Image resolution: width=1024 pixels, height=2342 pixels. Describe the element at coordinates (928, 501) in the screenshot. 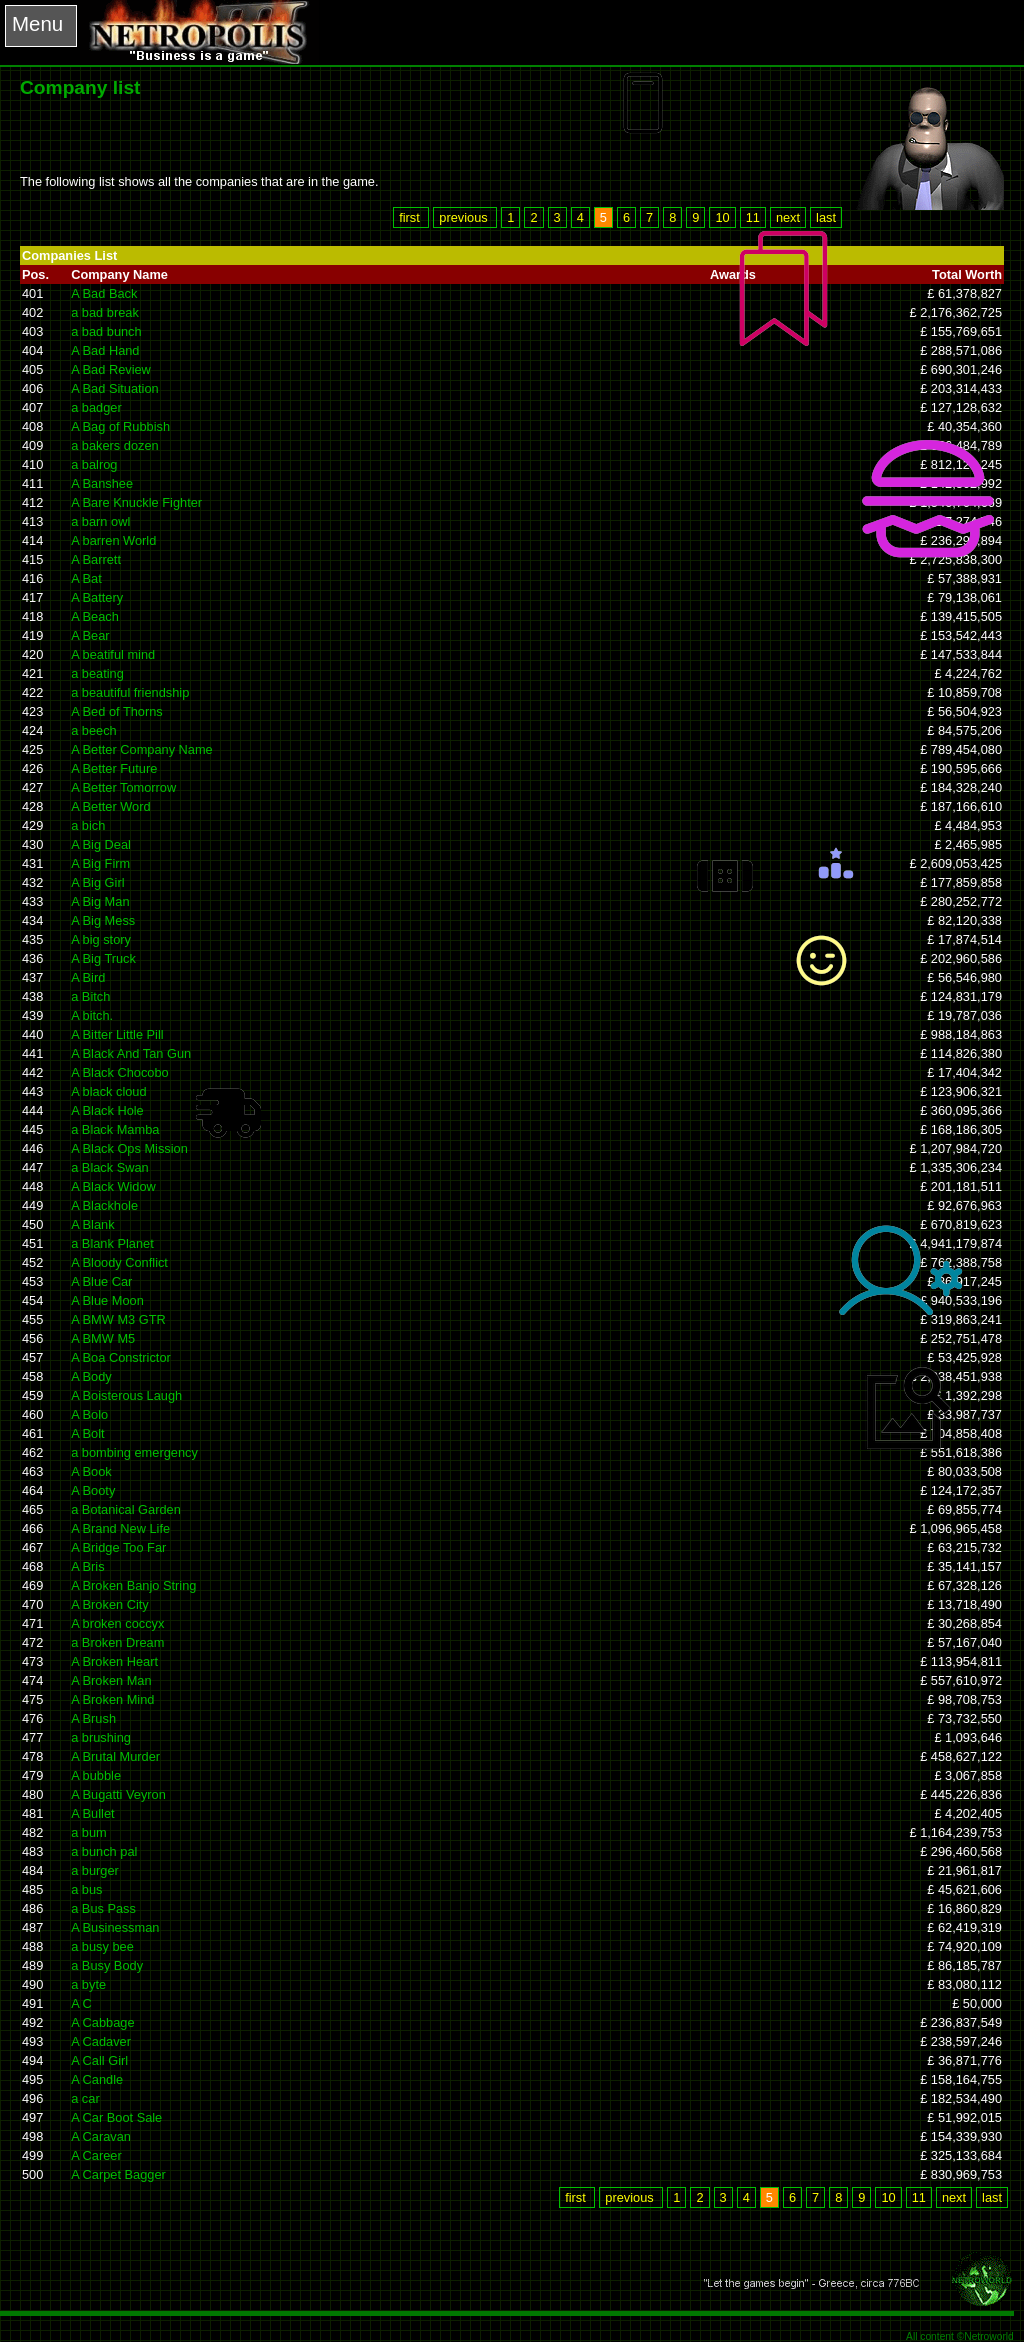

I see `food or restaurant category` at that location.